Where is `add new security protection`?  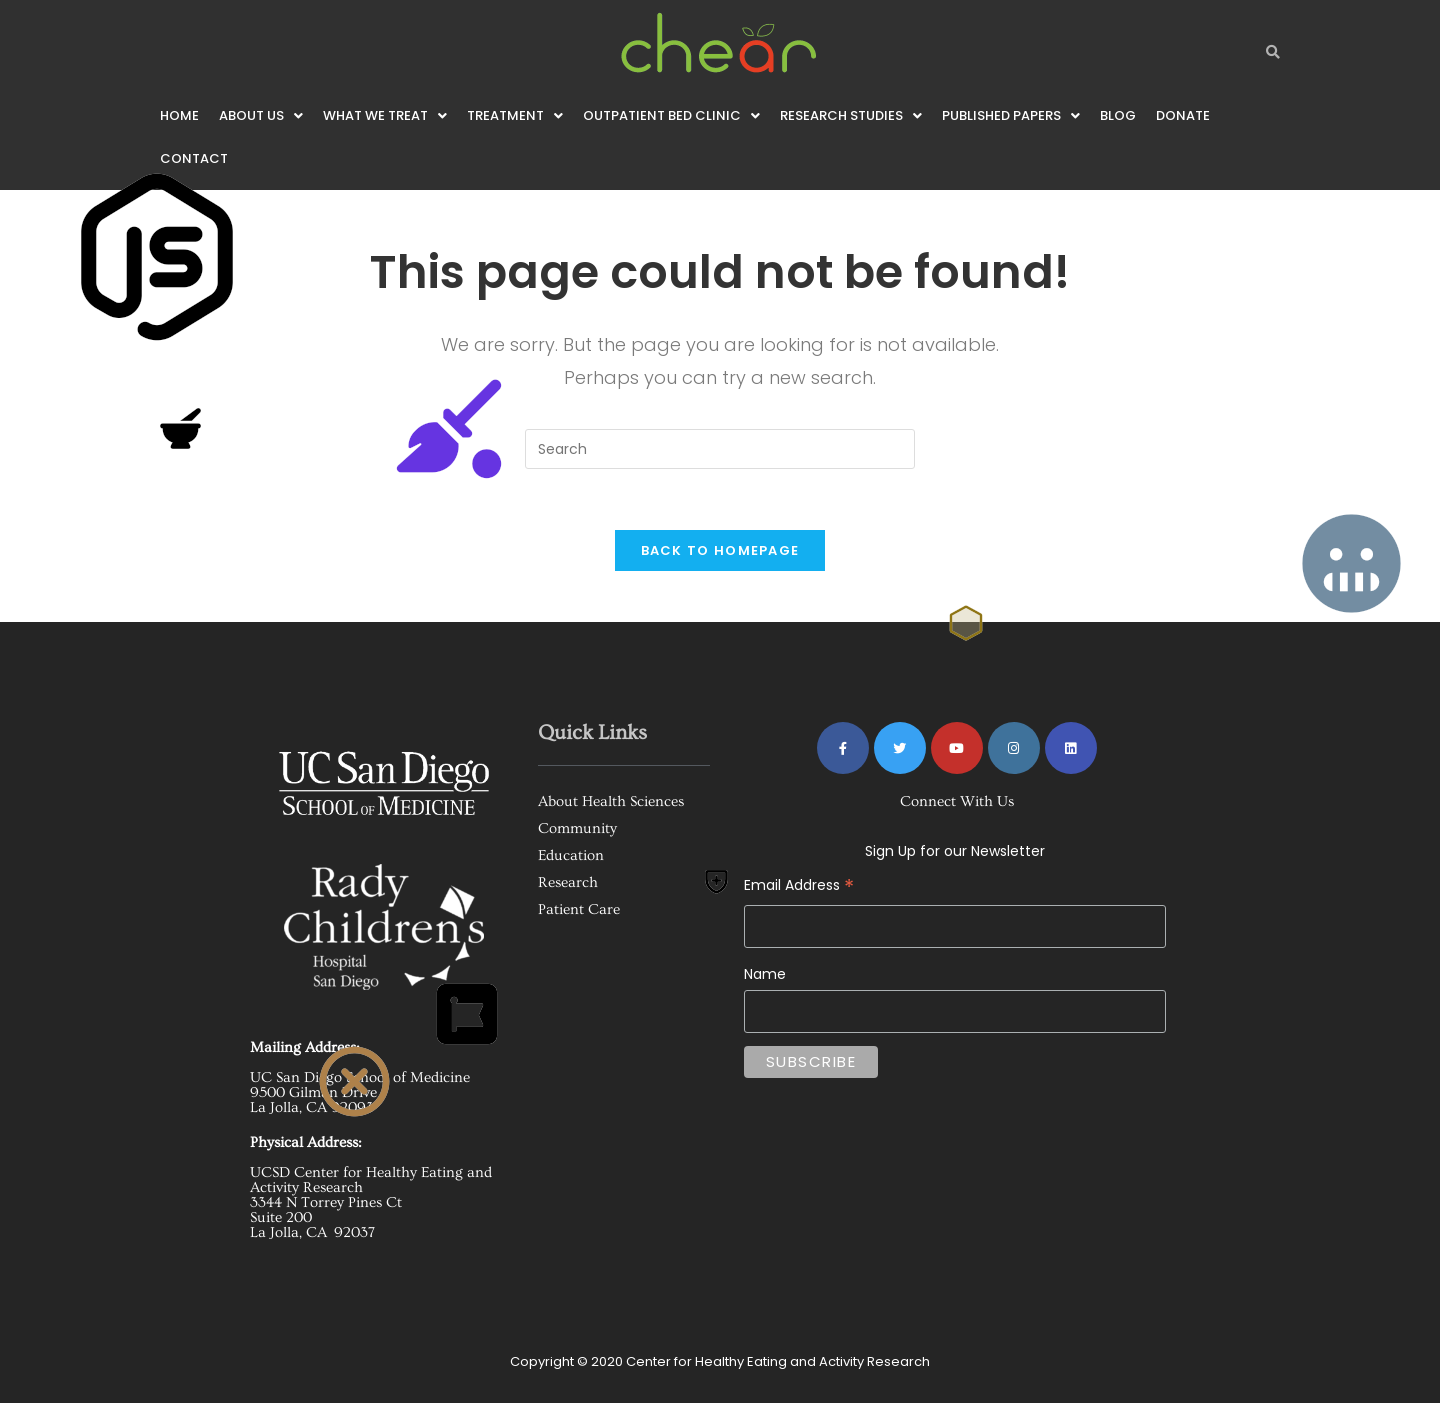 add new security protection is located at coordinates (716, 880).